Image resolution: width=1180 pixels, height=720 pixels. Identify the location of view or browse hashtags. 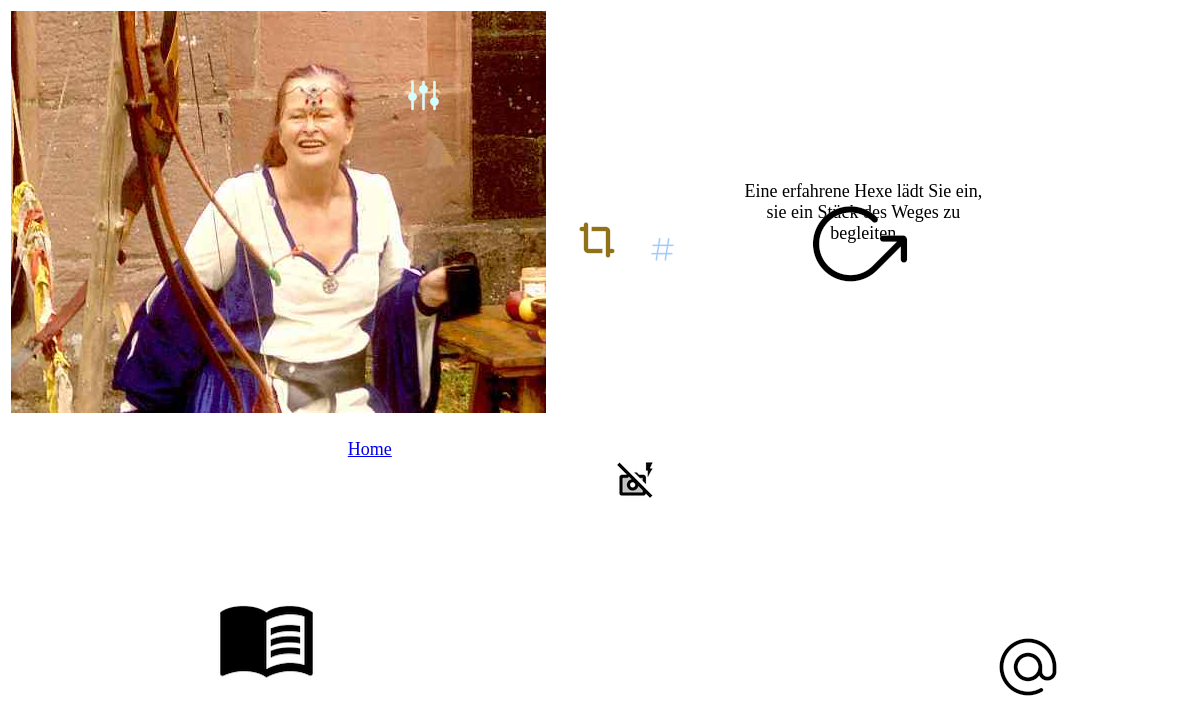
(662, 249).